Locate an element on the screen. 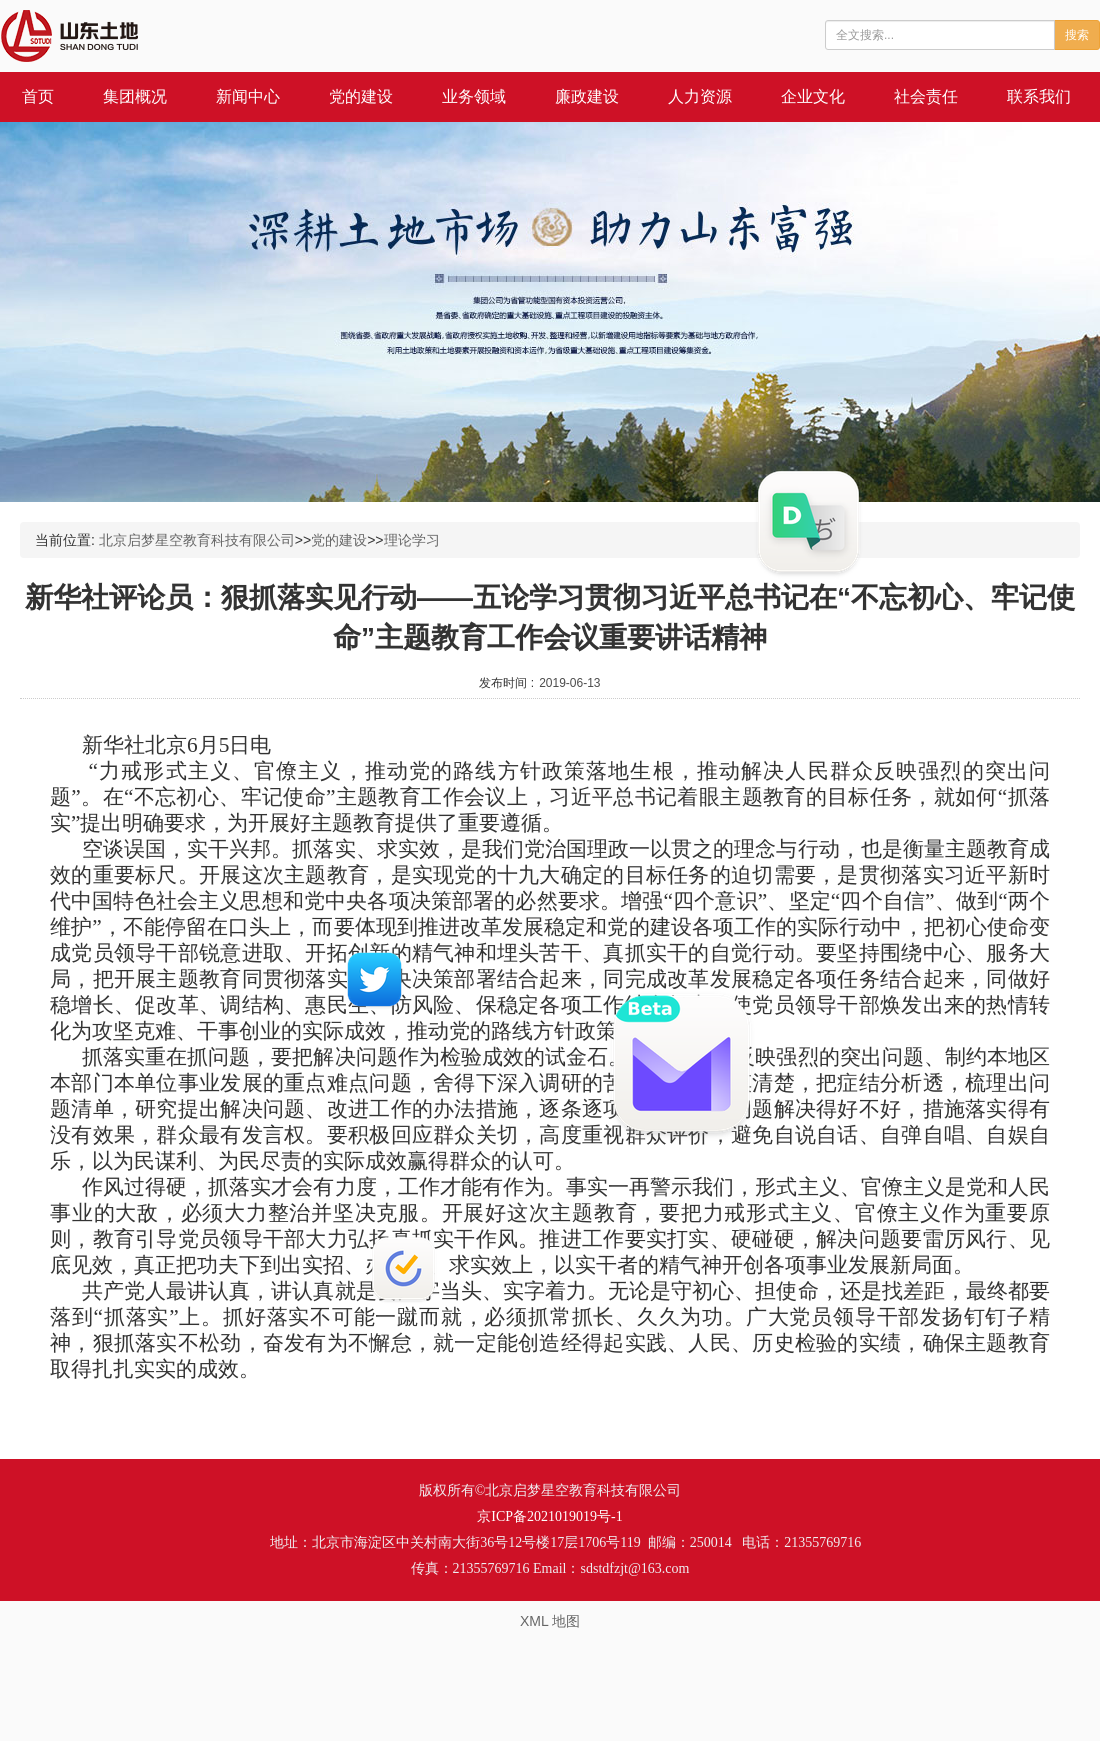 Image resolution: width=1100 pixels, height=1741 pixels. open proton mail app is located at coordinates (681, 1063).